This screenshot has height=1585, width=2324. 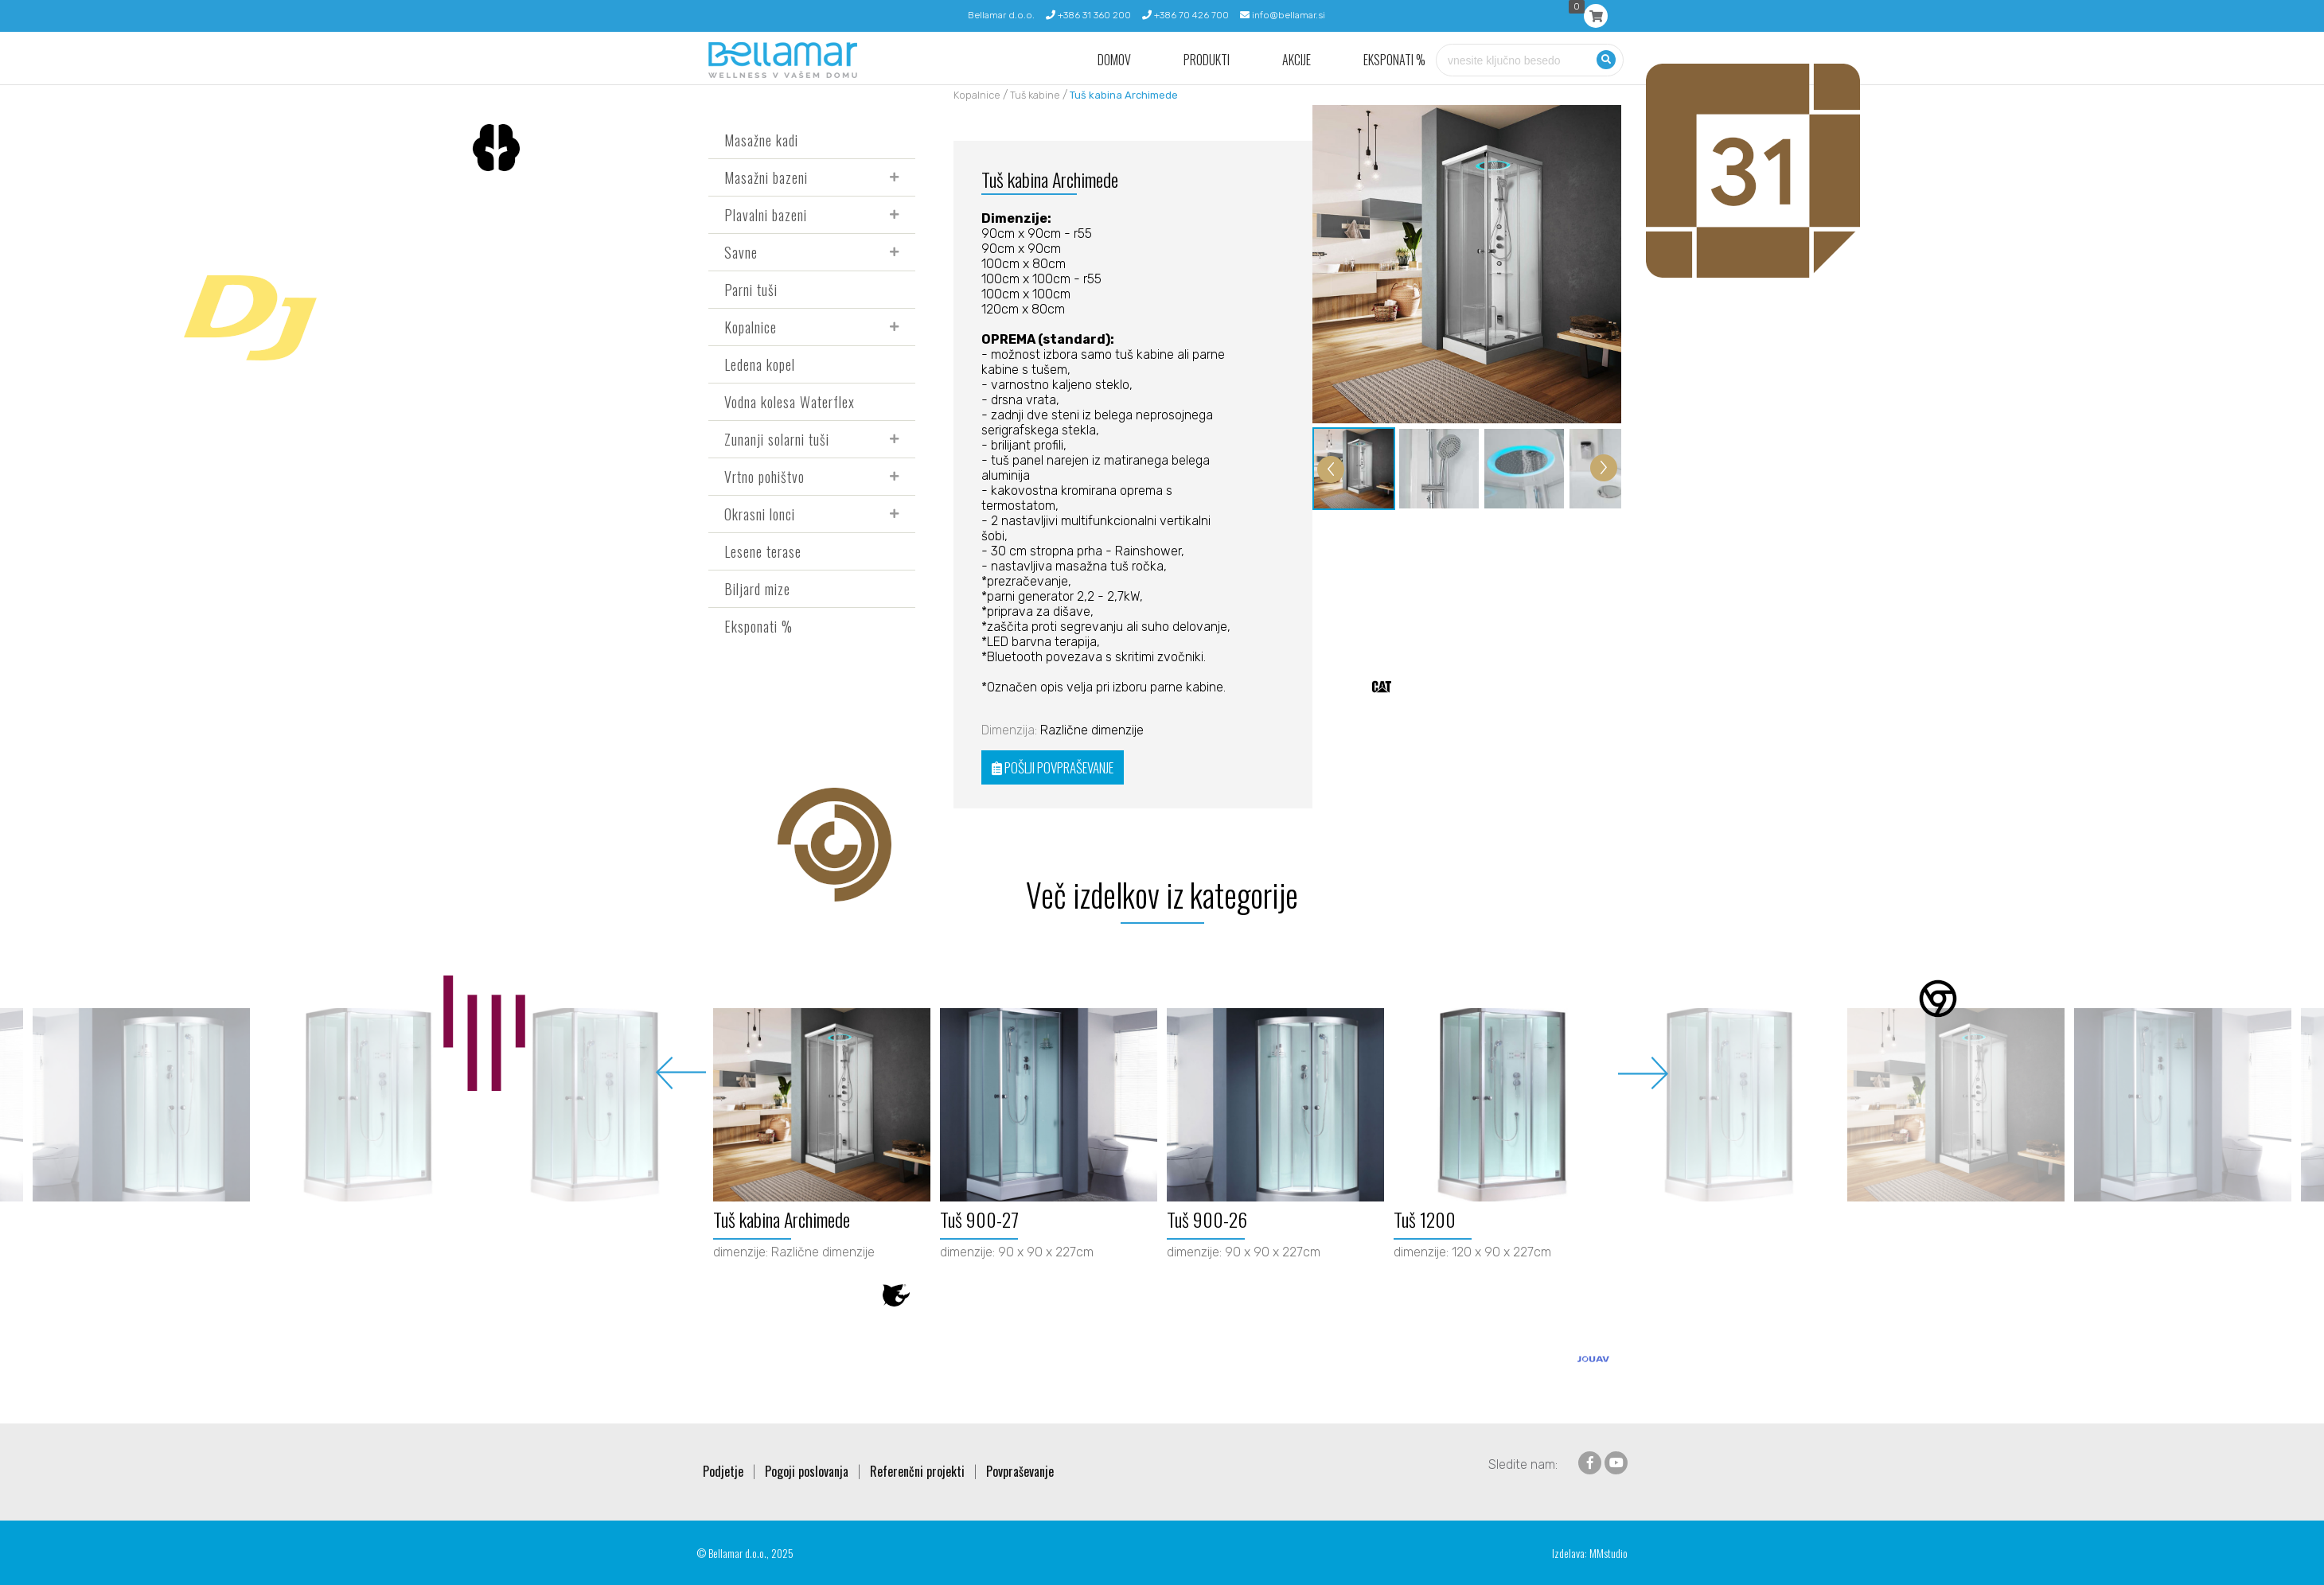 I want to click on open google calendar, so click(x=1753, y=170).